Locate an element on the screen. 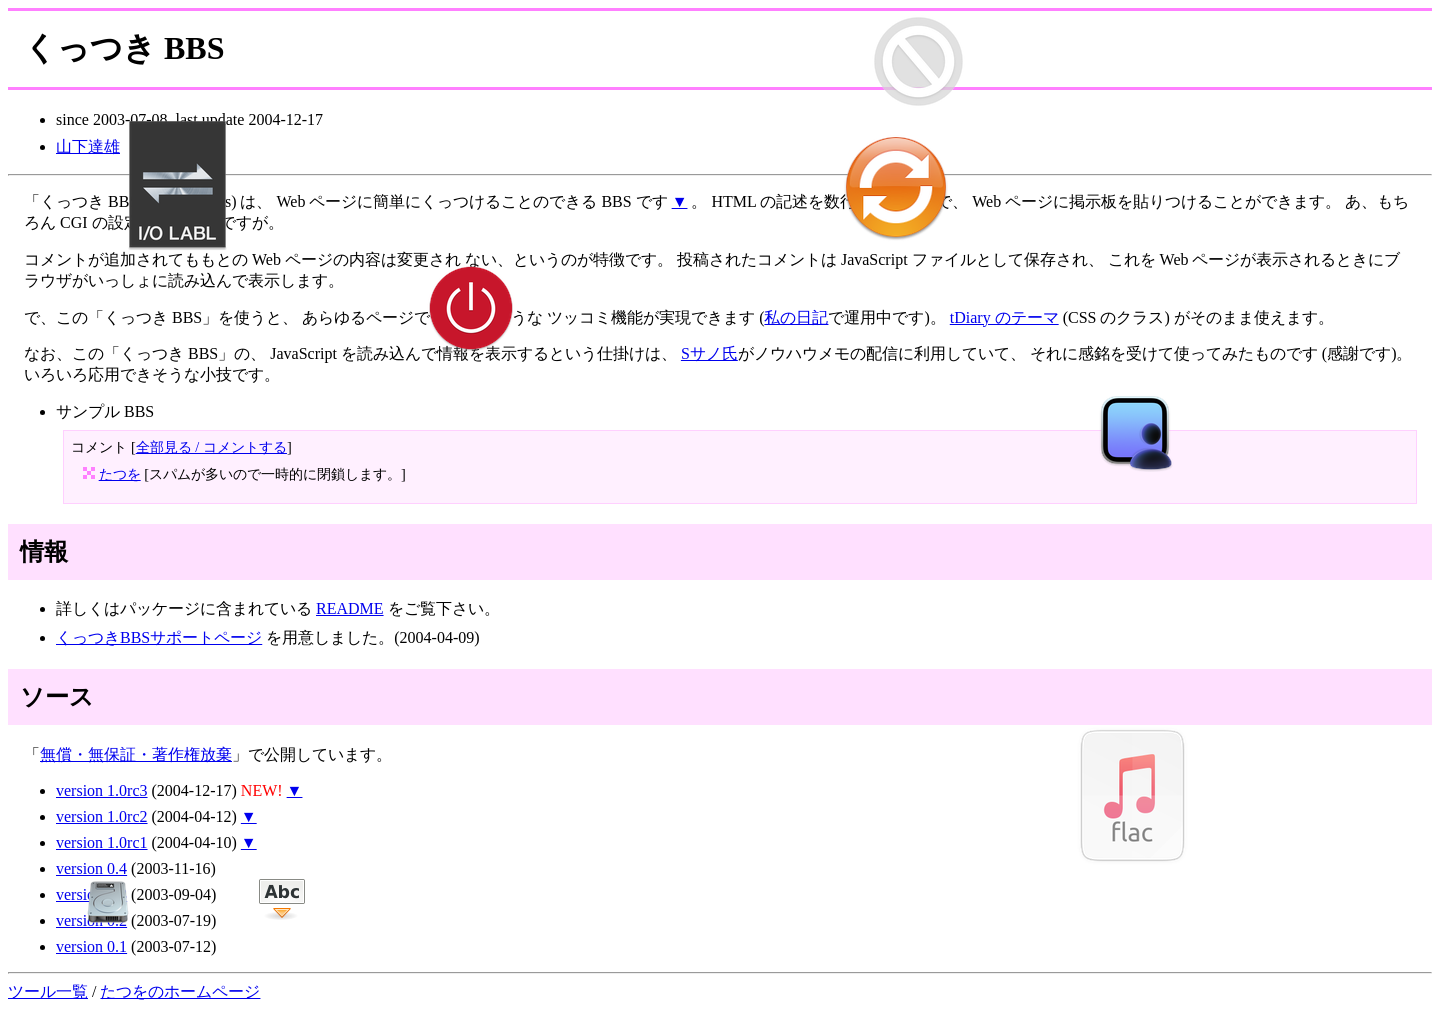 This screenshot has height=1011, width=1440. sync data across devices or services is located at coordinates (896, 187).